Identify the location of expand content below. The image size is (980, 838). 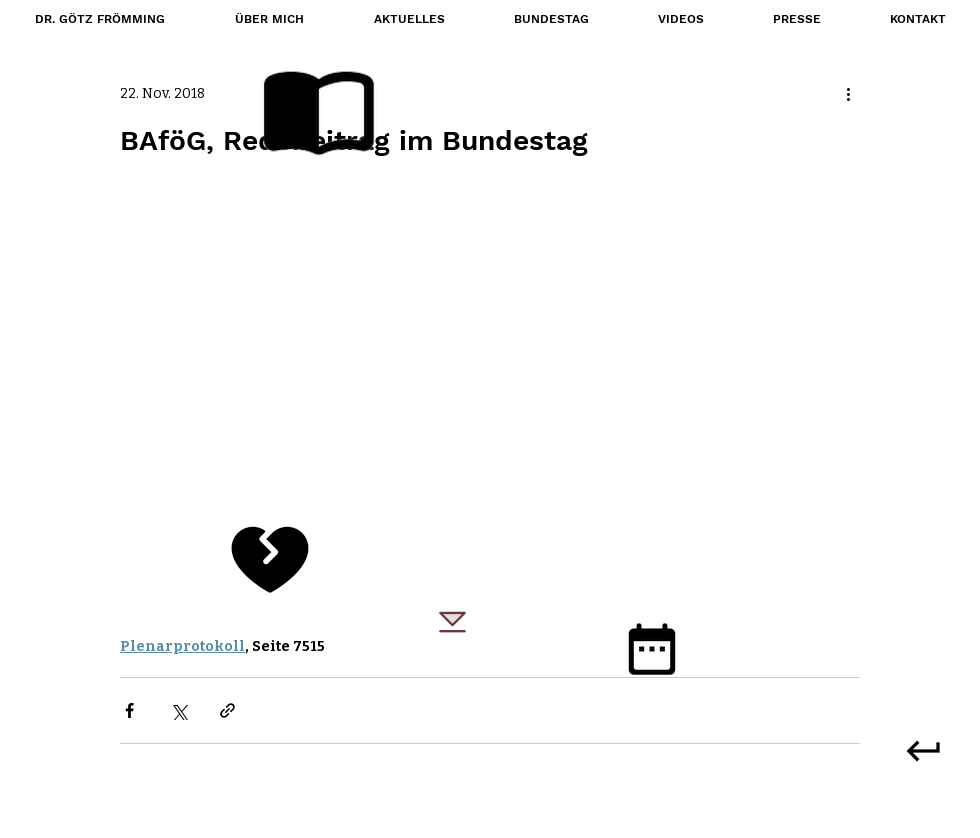
(452, 621).